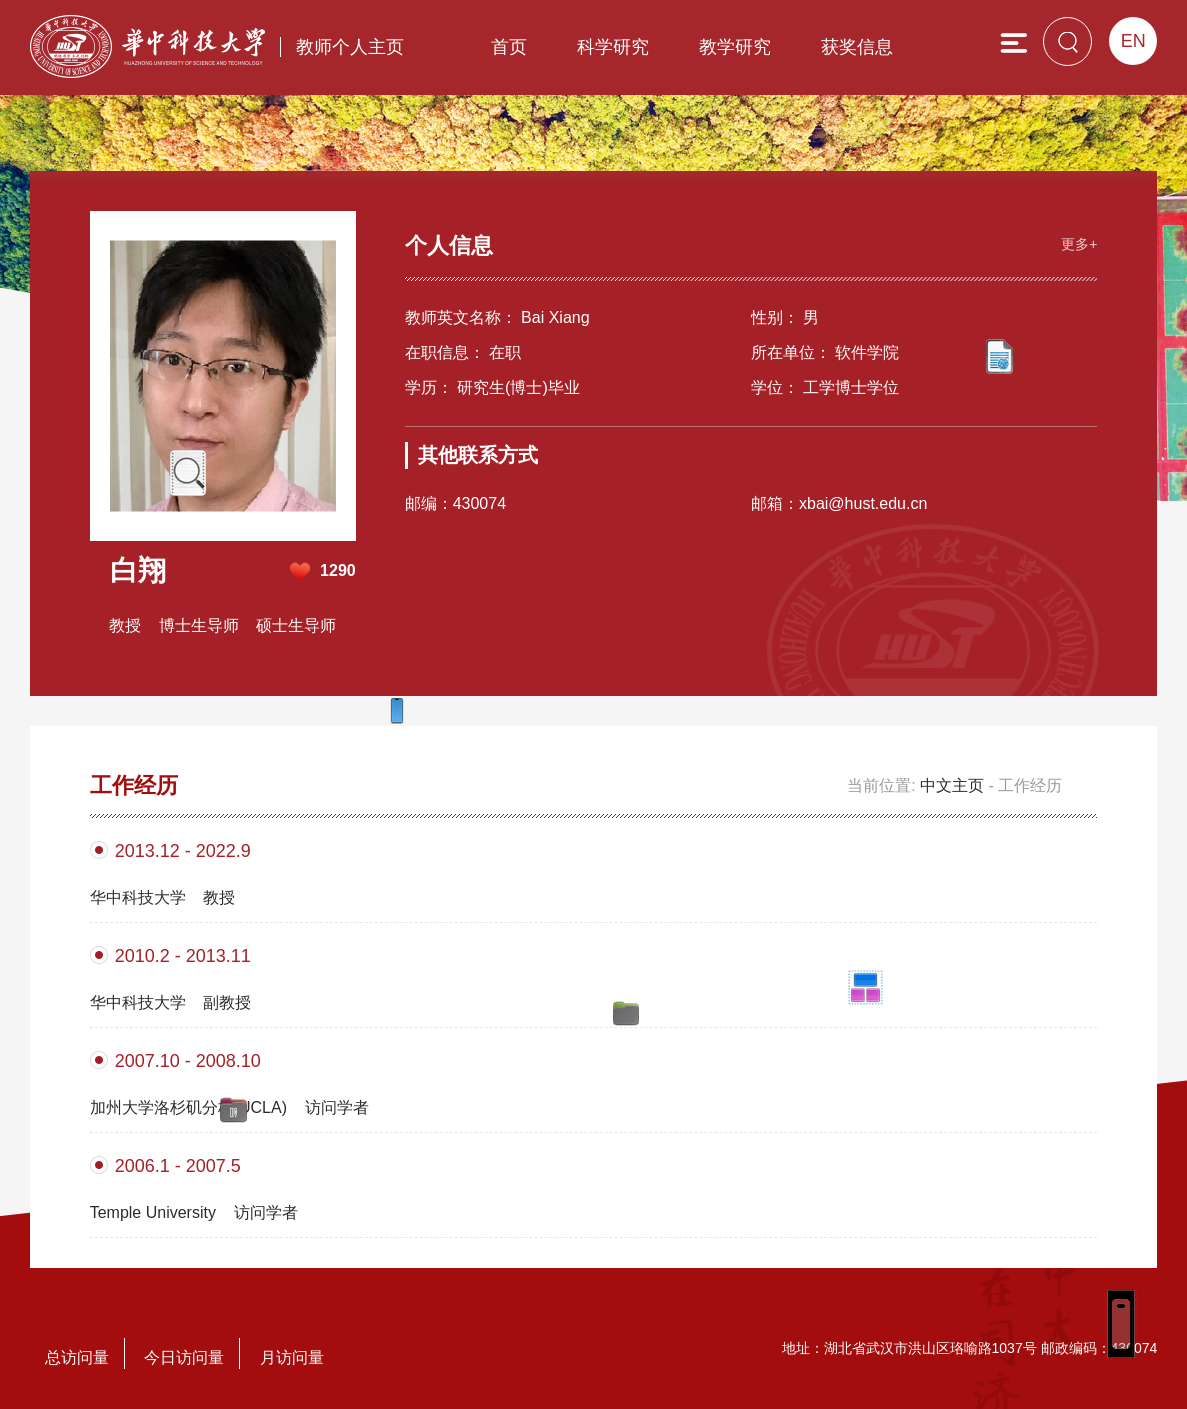  What do you see at coordinates (1121, 1324) in the screenshot?
I see `view connected iPod Shuffle in sidebar` at bounding box center [1121, 1324].